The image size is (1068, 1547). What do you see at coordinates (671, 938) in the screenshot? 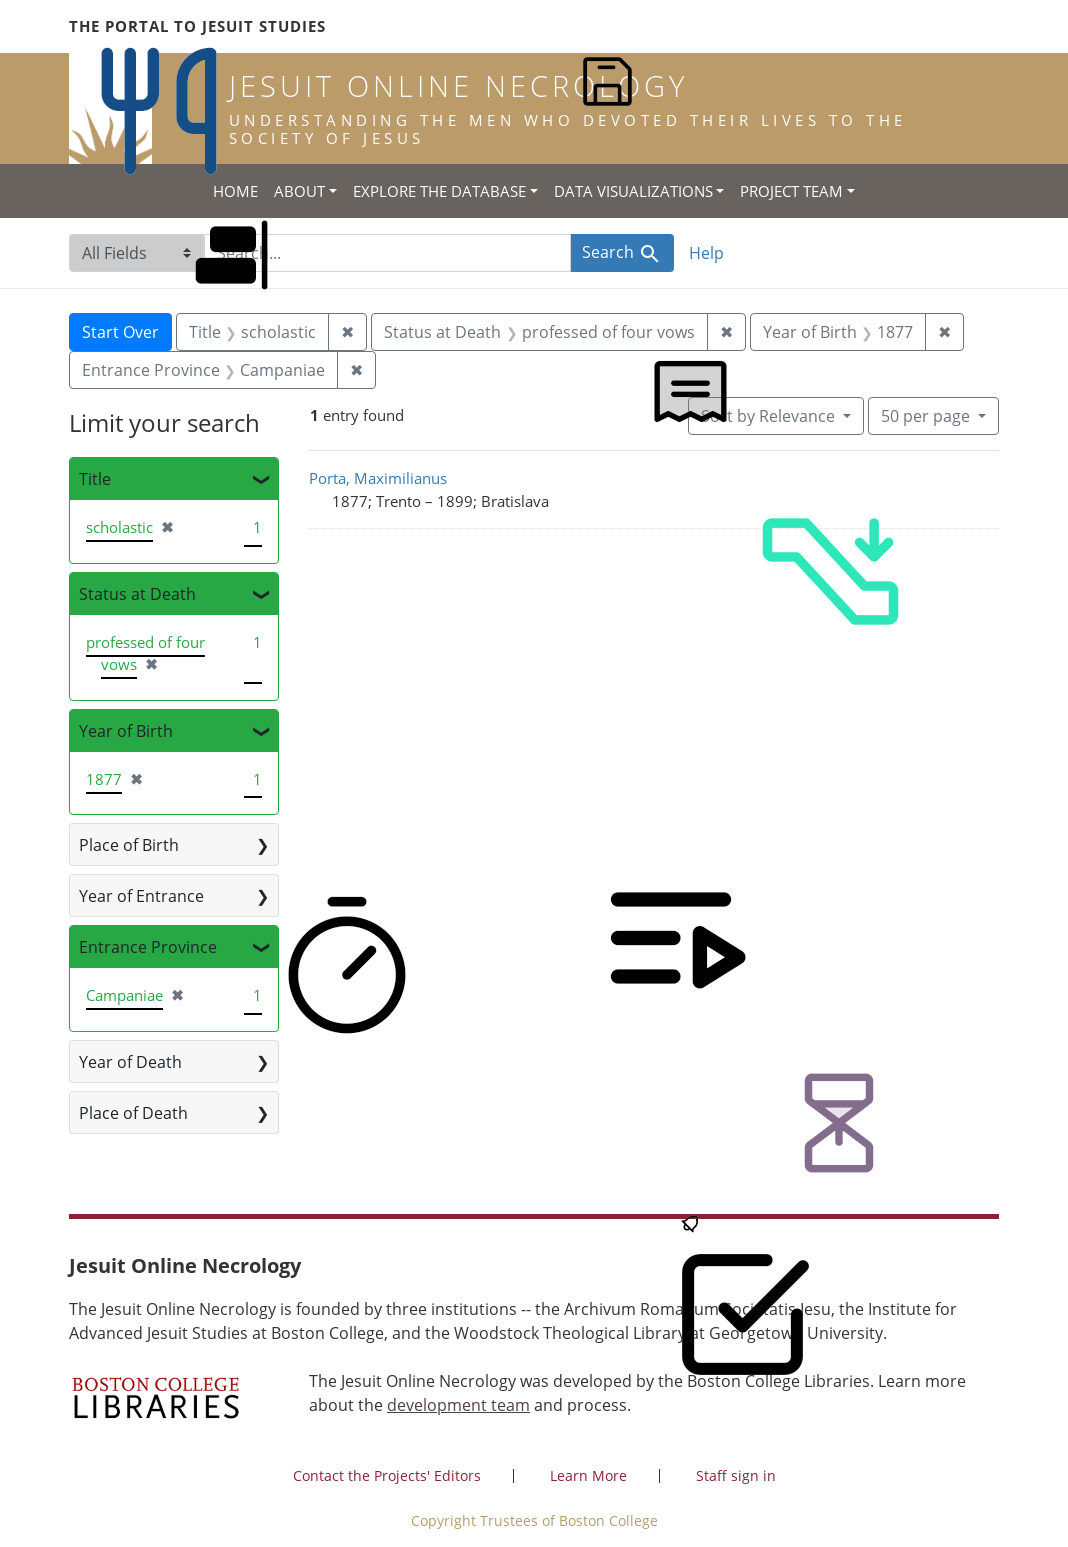
I see `view playback queue` at bounding box center [671, 938].